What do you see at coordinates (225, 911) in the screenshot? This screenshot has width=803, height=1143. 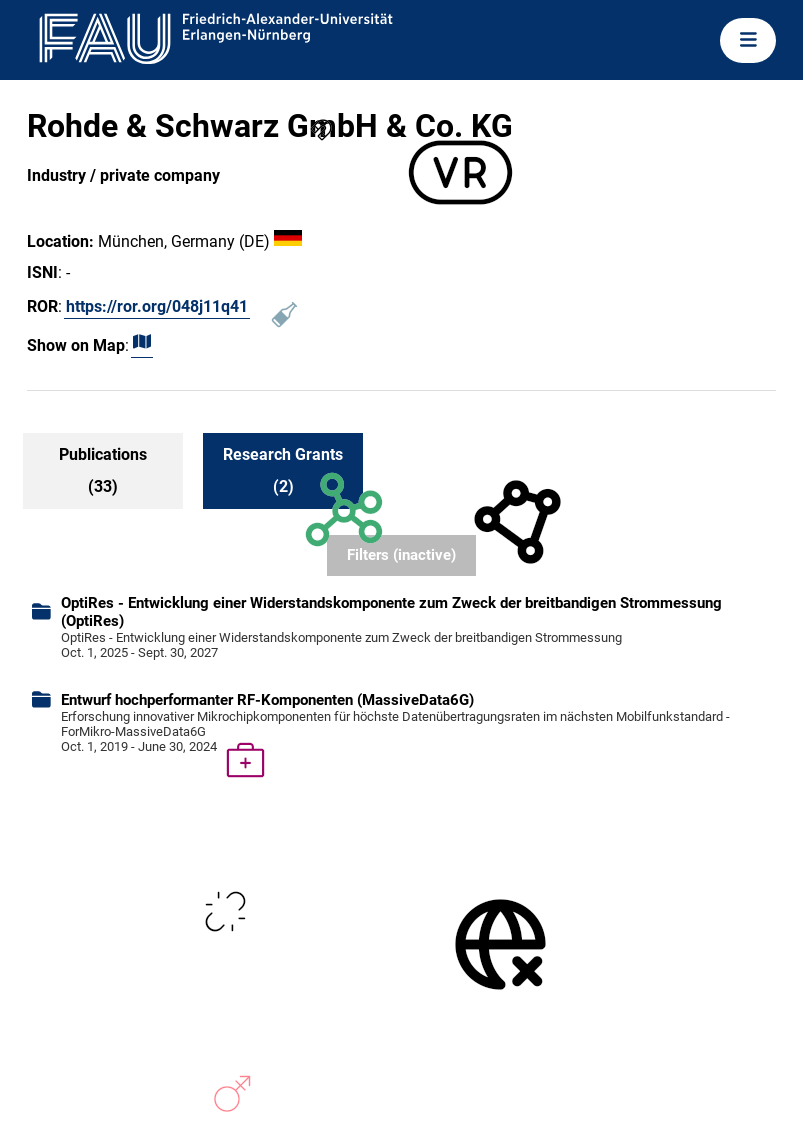 I see `unlink or disconnect items` at bounding box center [225, 911].